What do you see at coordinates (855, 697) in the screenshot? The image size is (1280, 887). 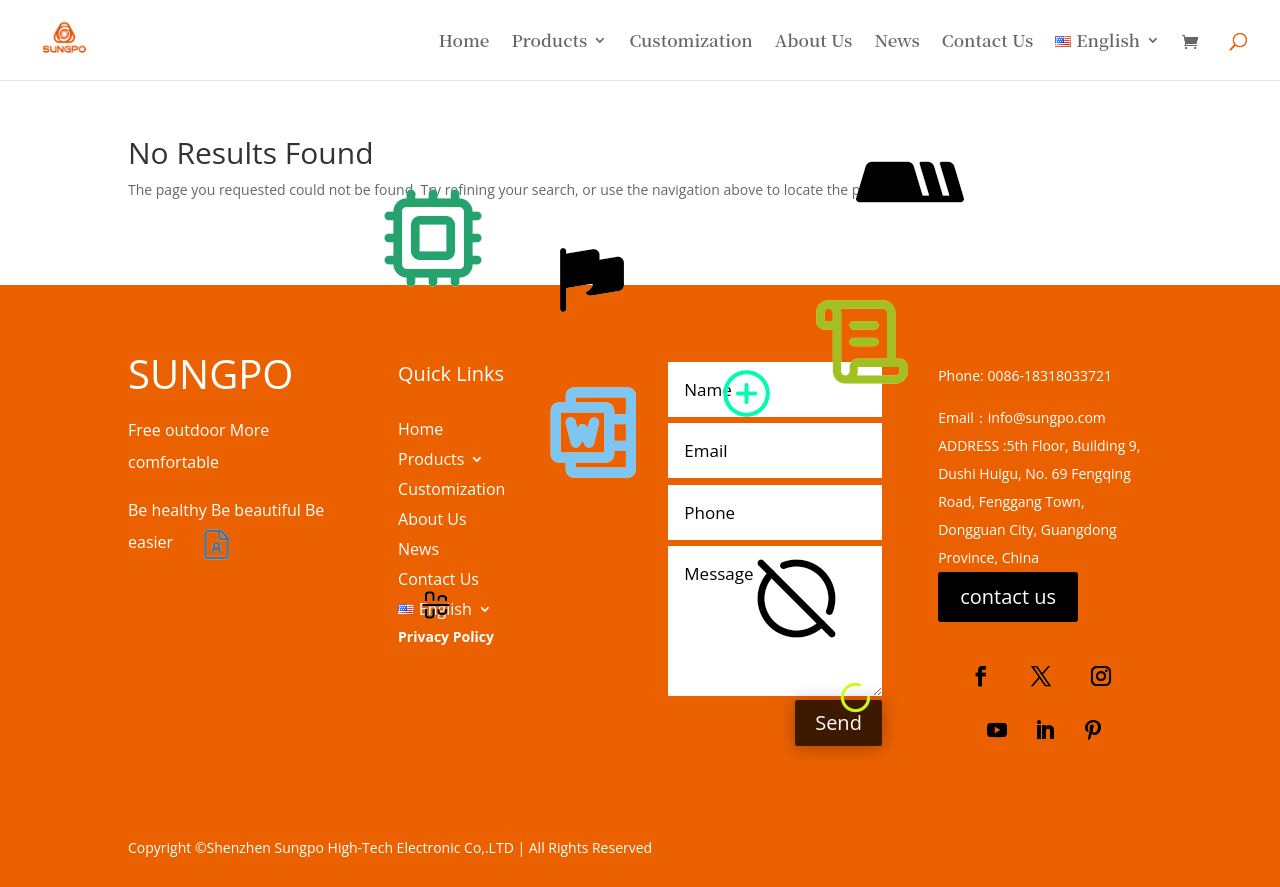 I see `loading content in progress` at bounding box center [855, 697].